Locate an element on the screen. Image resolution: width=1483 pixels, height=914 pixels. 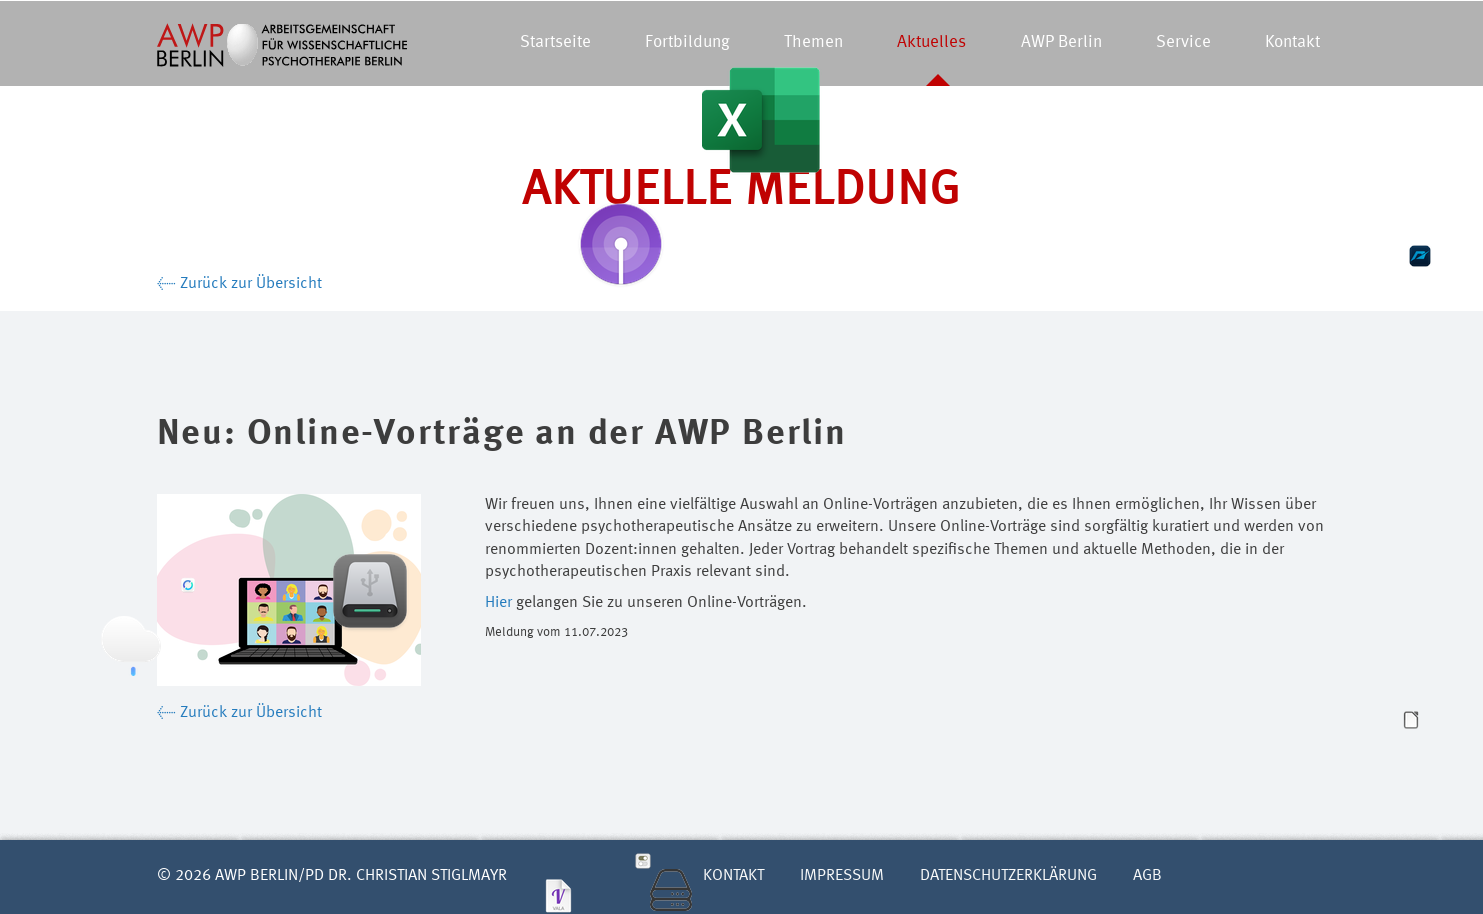
refresh or reload the current app is located at coordinates (188, 585).